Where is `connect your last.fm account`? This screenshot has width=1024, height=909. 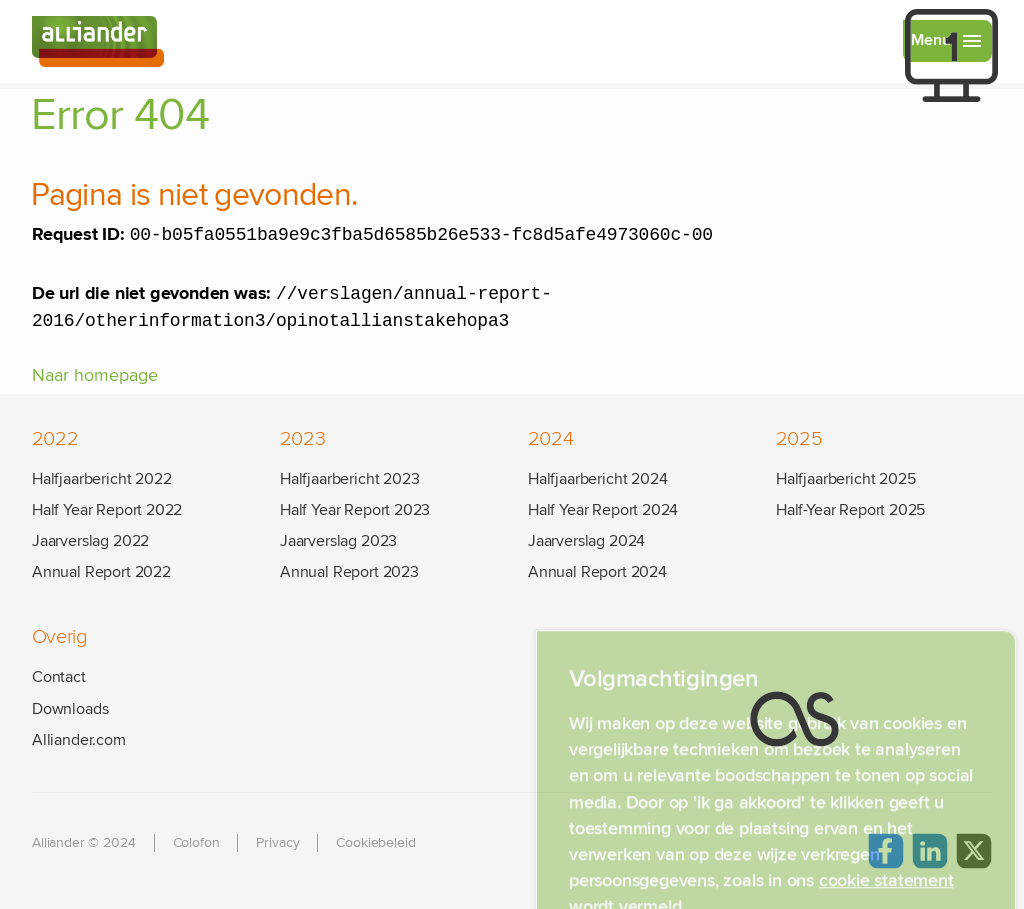
connect your last.fm account is located at coordinates (794, 712).